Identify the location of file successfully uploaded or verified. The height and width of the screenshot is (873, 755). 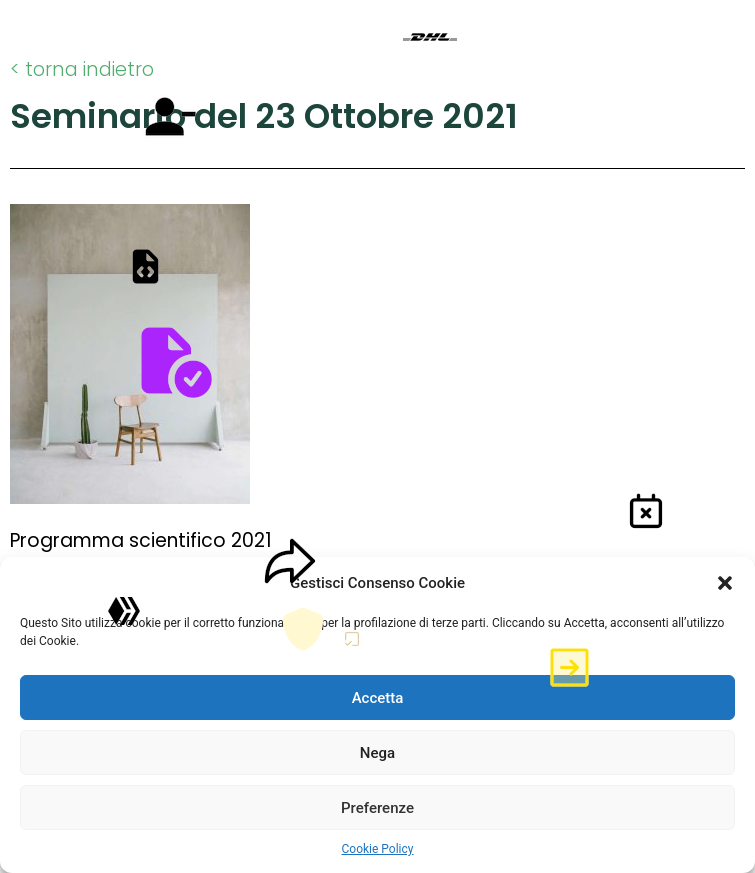
(174, 360).